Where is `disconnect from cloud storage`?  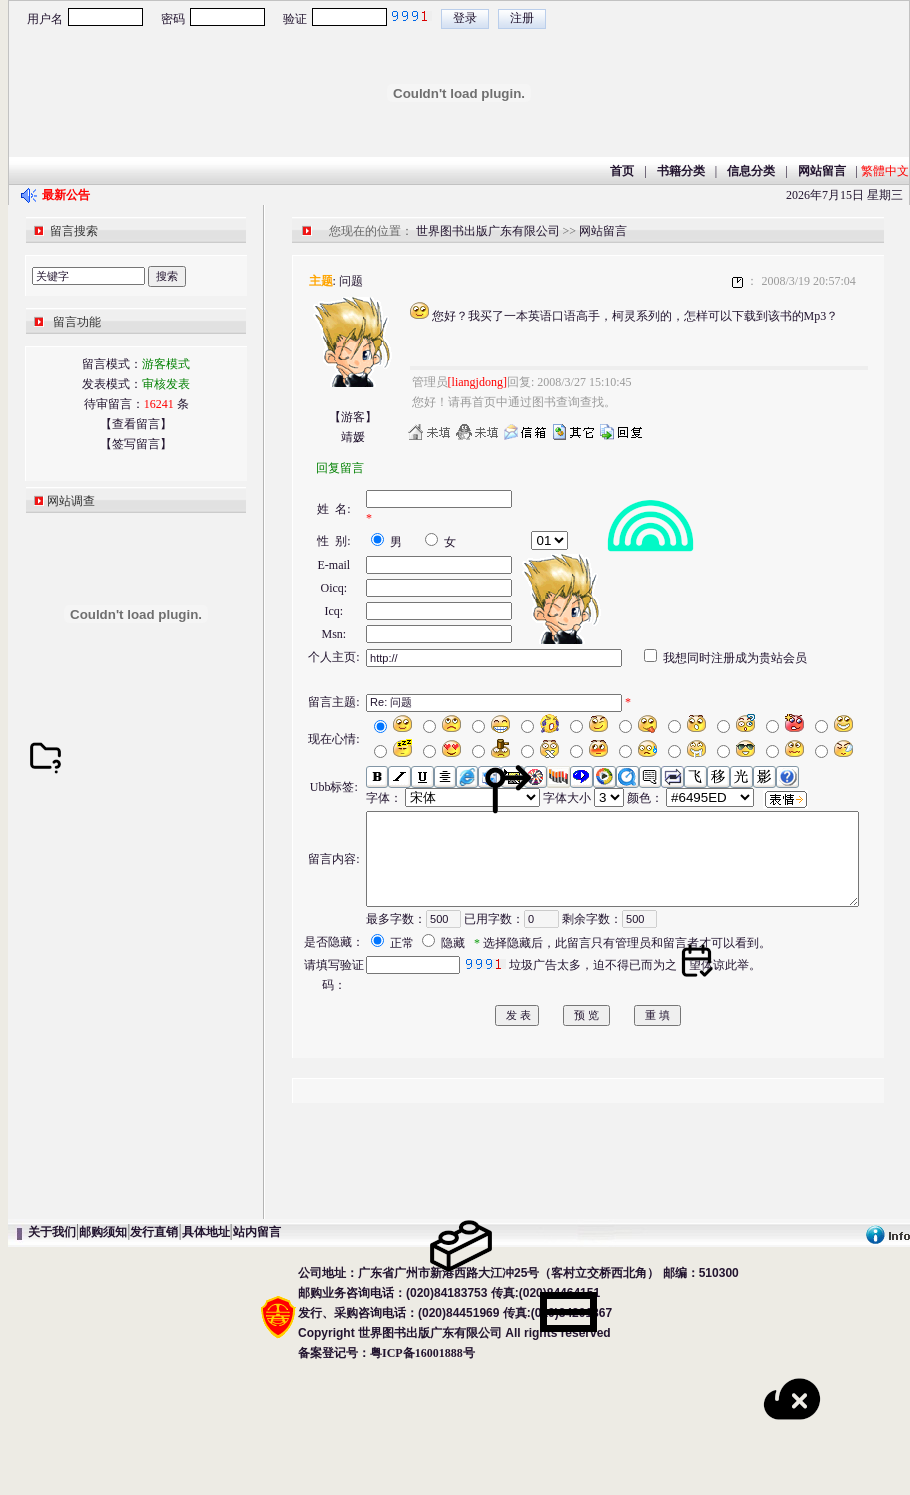
disconnect from cloud storage is located at coordinates (792, 1399).